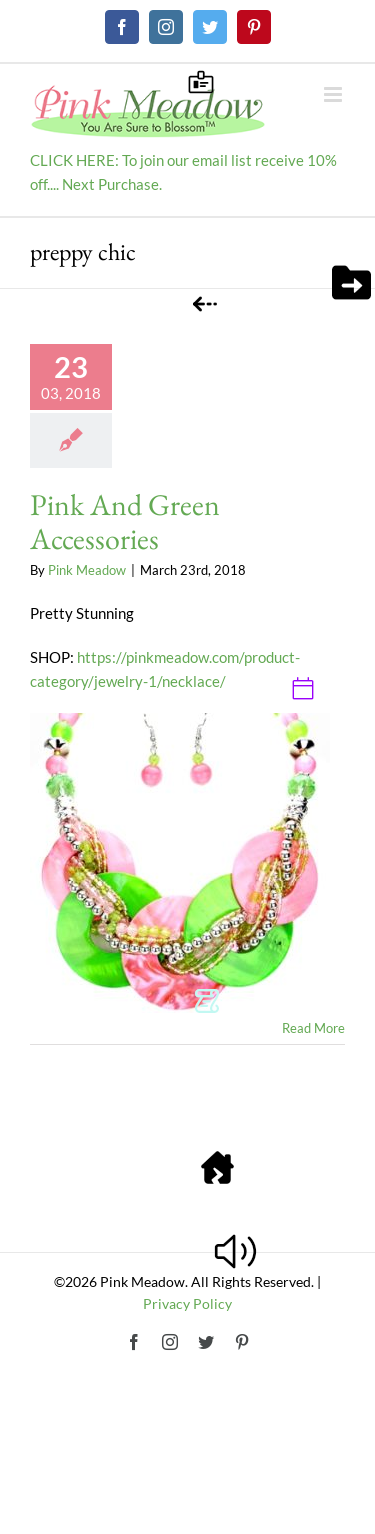  I want to click on view user identification or credentials, so click(201, 82).